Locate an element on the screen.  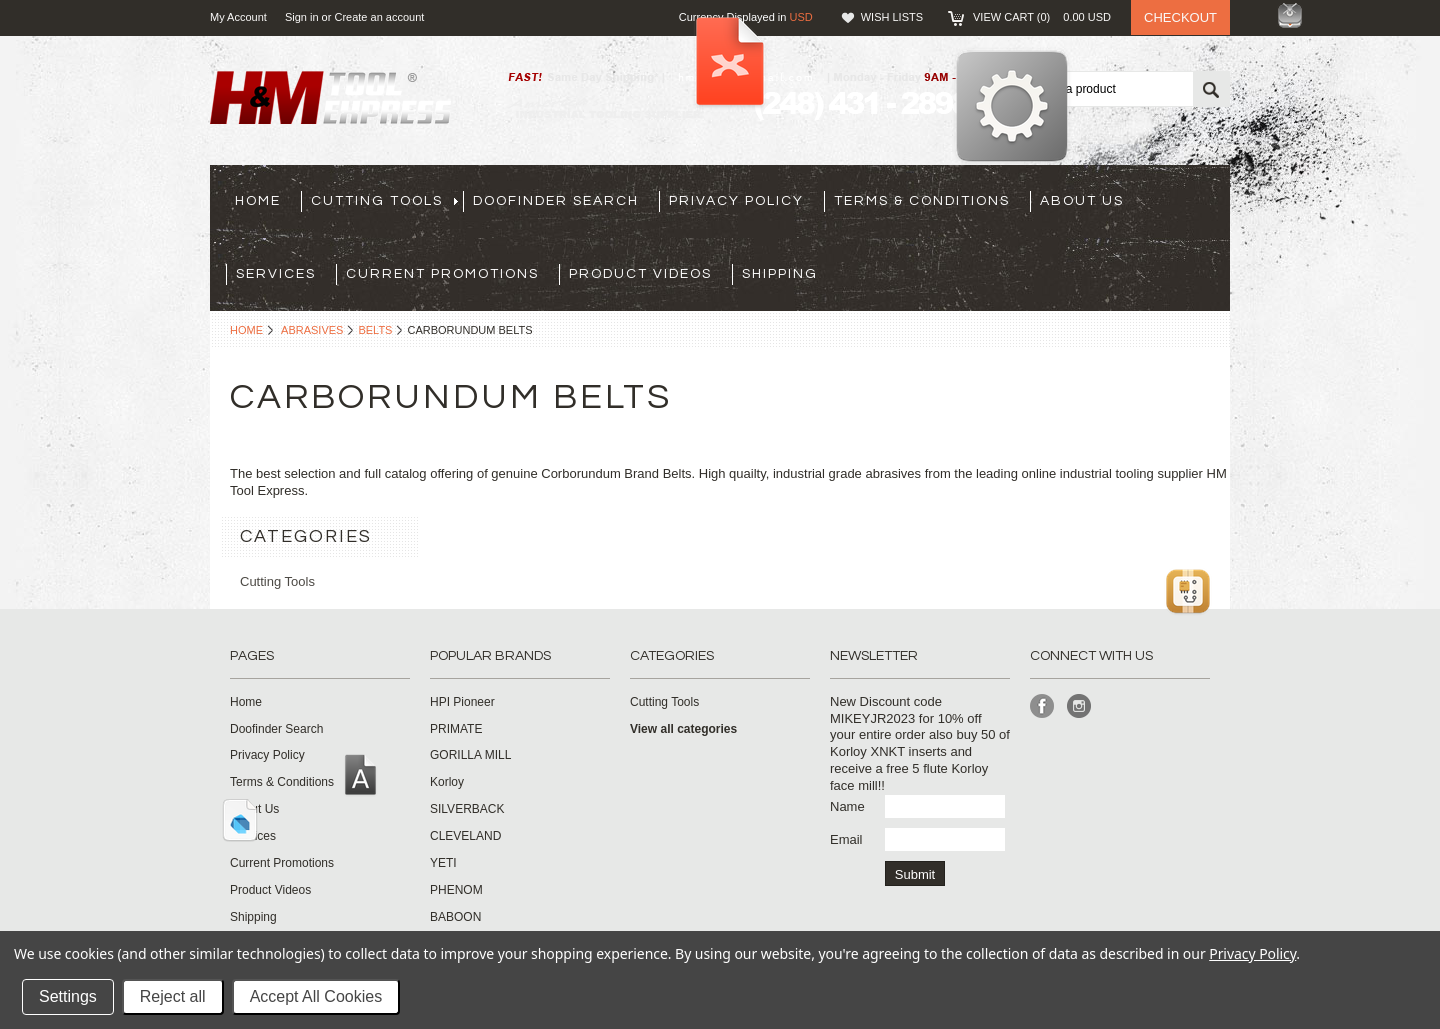
a dart programming language source file is located at coordinates (240, 820).